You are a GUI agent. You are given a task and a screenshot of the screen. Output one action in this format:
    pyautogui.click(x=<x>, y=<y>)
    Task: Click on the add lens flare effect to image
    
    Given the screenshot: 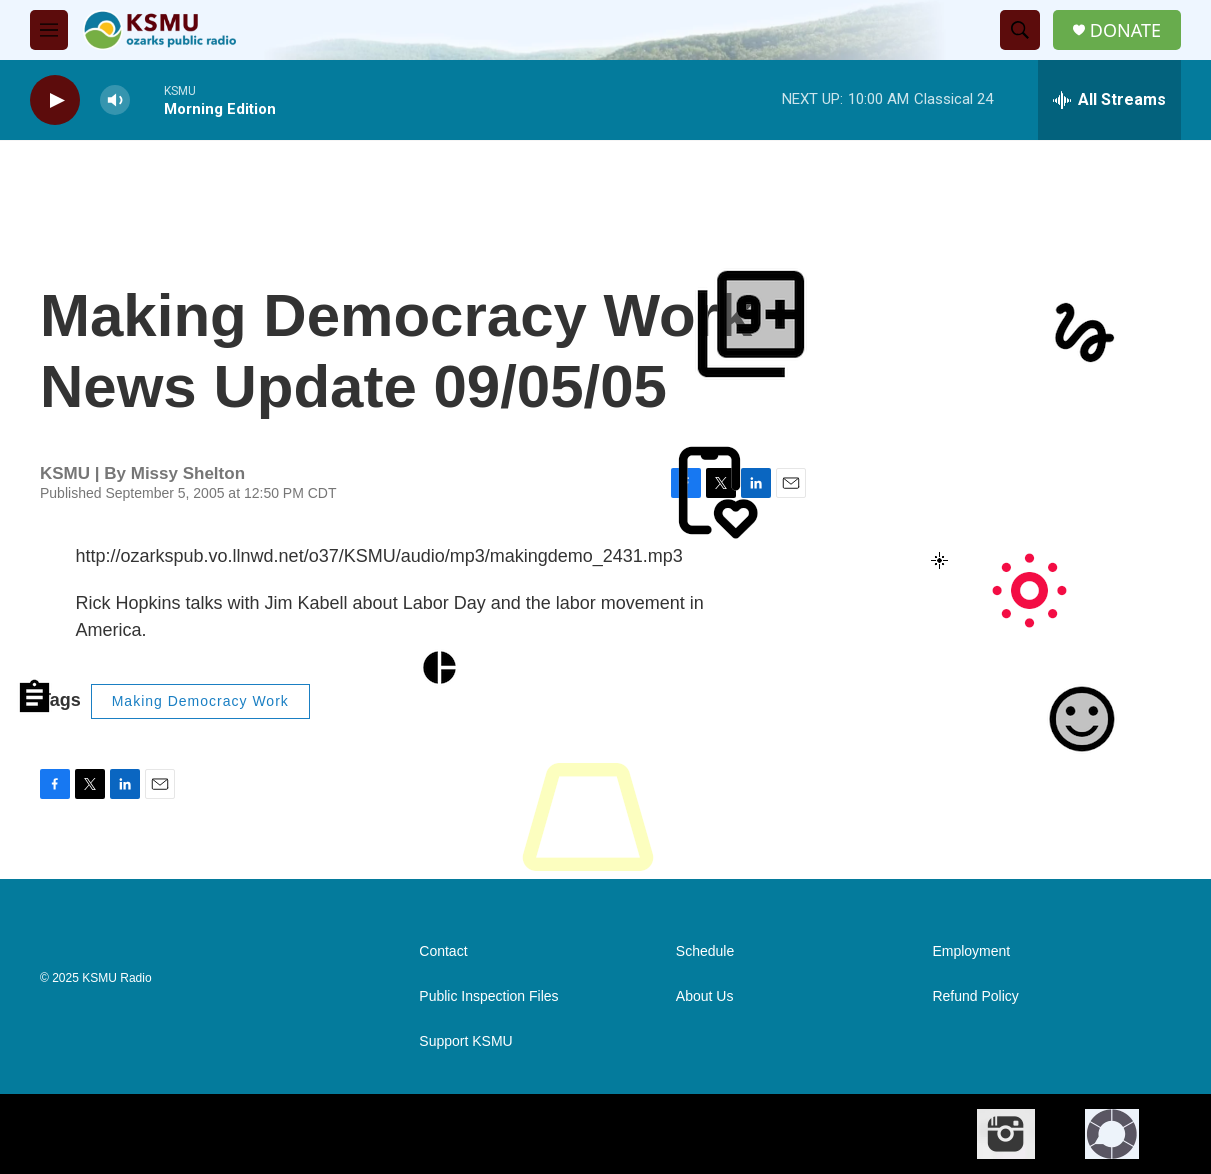 What is the action you would take?
    pyautogui.click(x=939, y=560)
    